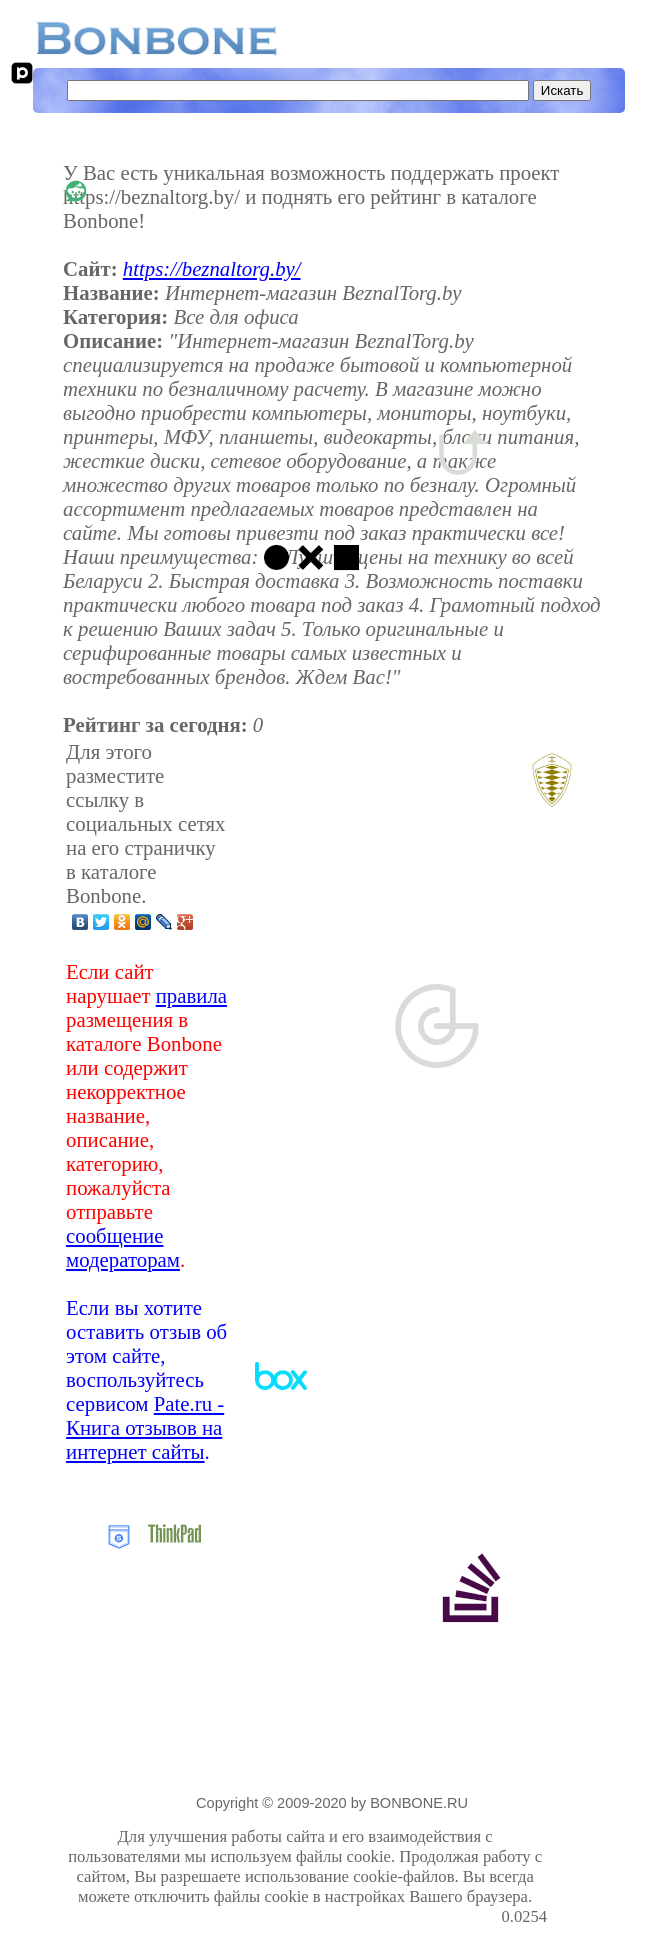 The image size is (664, 1960). I want to click on open Box cloud storage app, so click(281, 1376).